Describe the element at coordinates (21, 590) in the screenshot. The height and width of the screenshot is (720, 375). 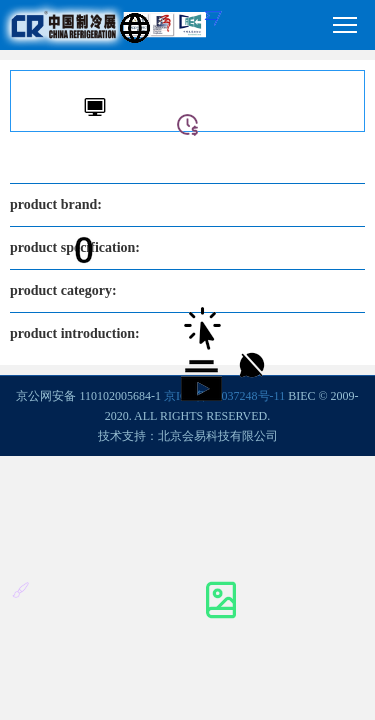
I see `access drawing or painting tools` at that location.